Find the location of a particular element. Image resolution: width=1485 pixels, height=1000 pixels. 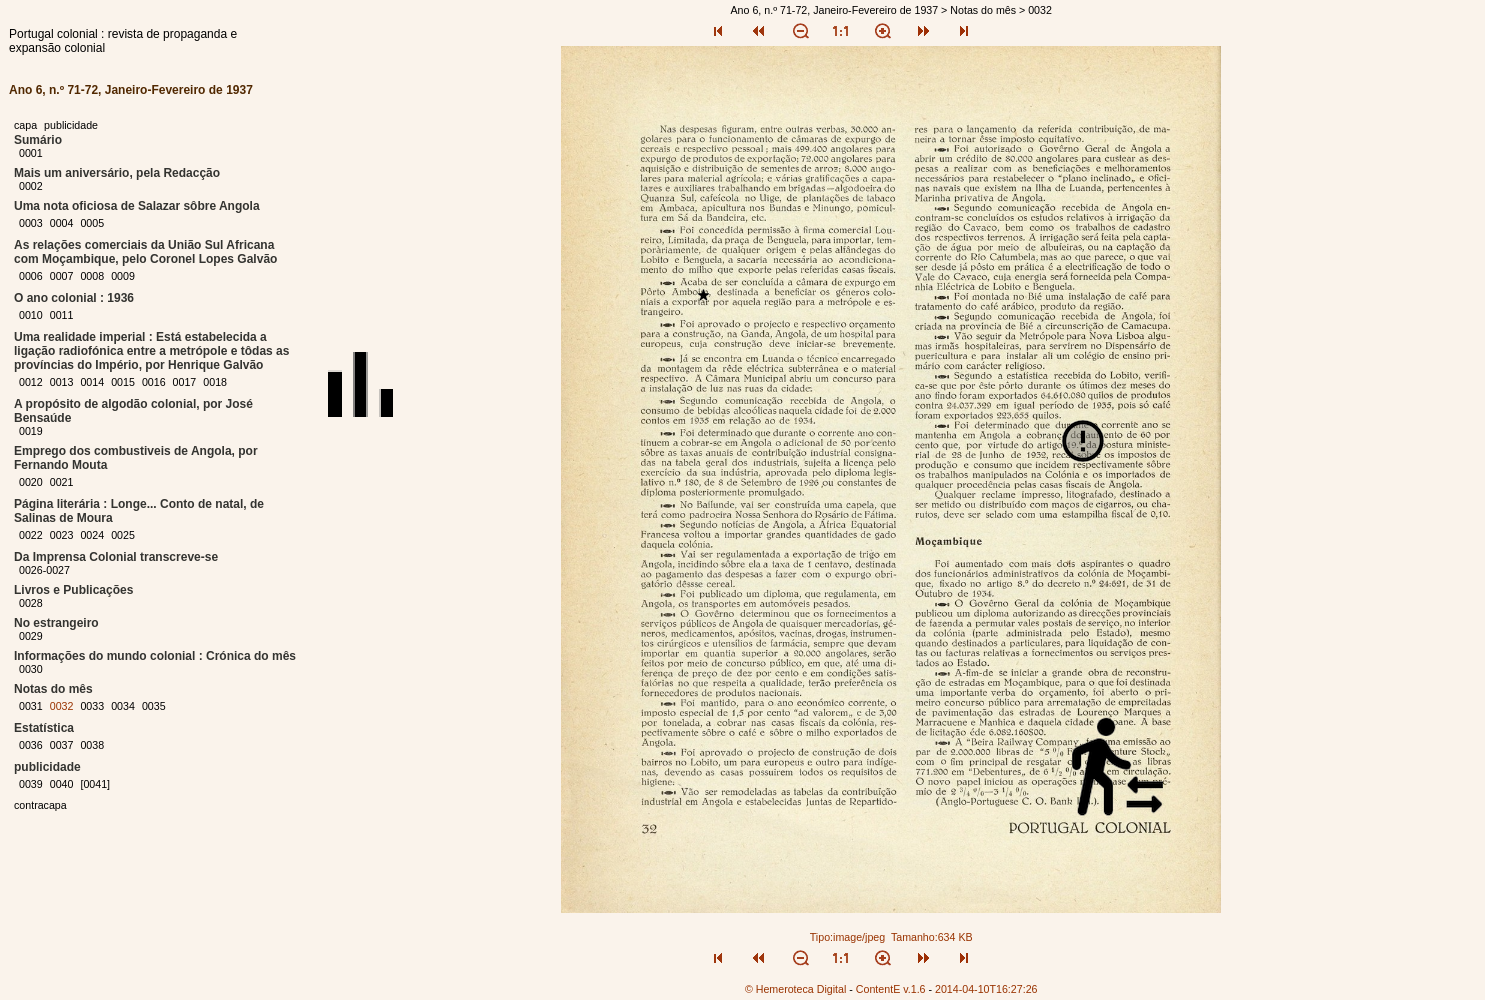

indicates an error or problem has occurred is located at coordinates (1083, 441).